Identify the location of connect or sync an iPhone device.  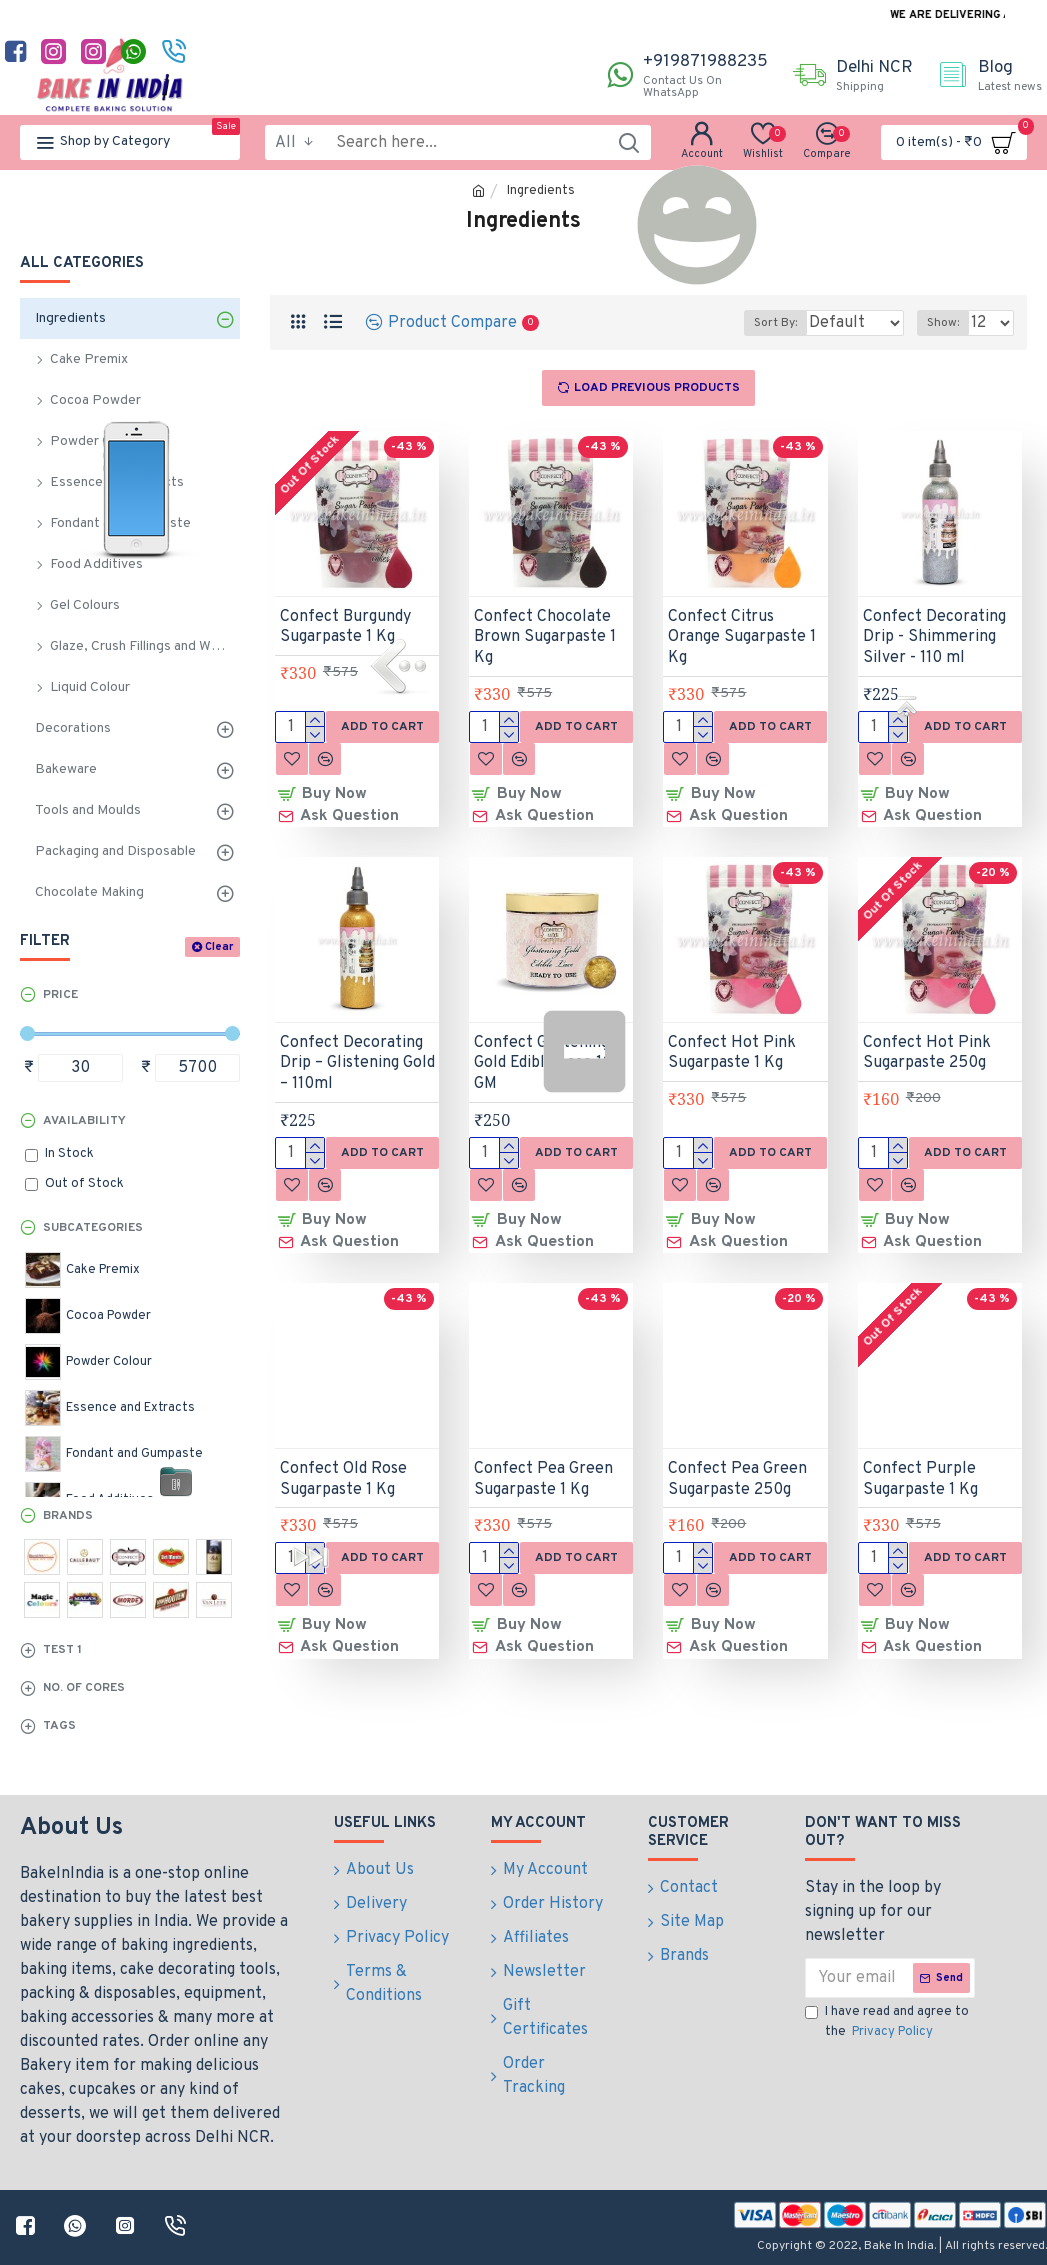
(136, 490).